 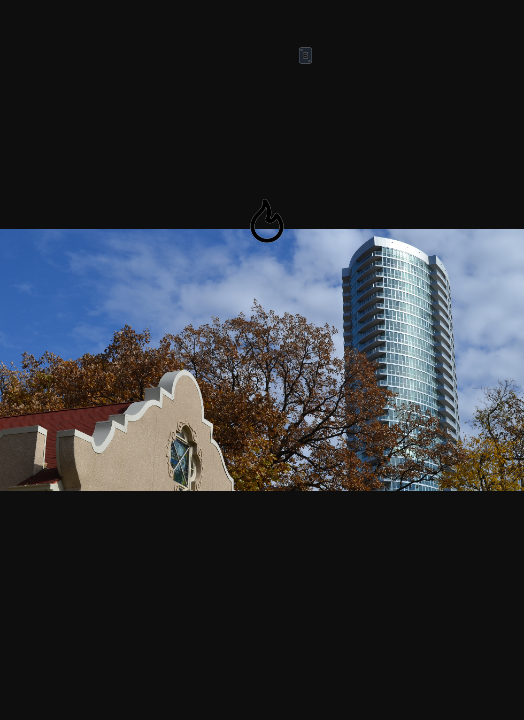 What do you see at coordinates (305, 55) in the screenshot?
I see `a six of any suit in a card game` at bounding box center [305, 55].